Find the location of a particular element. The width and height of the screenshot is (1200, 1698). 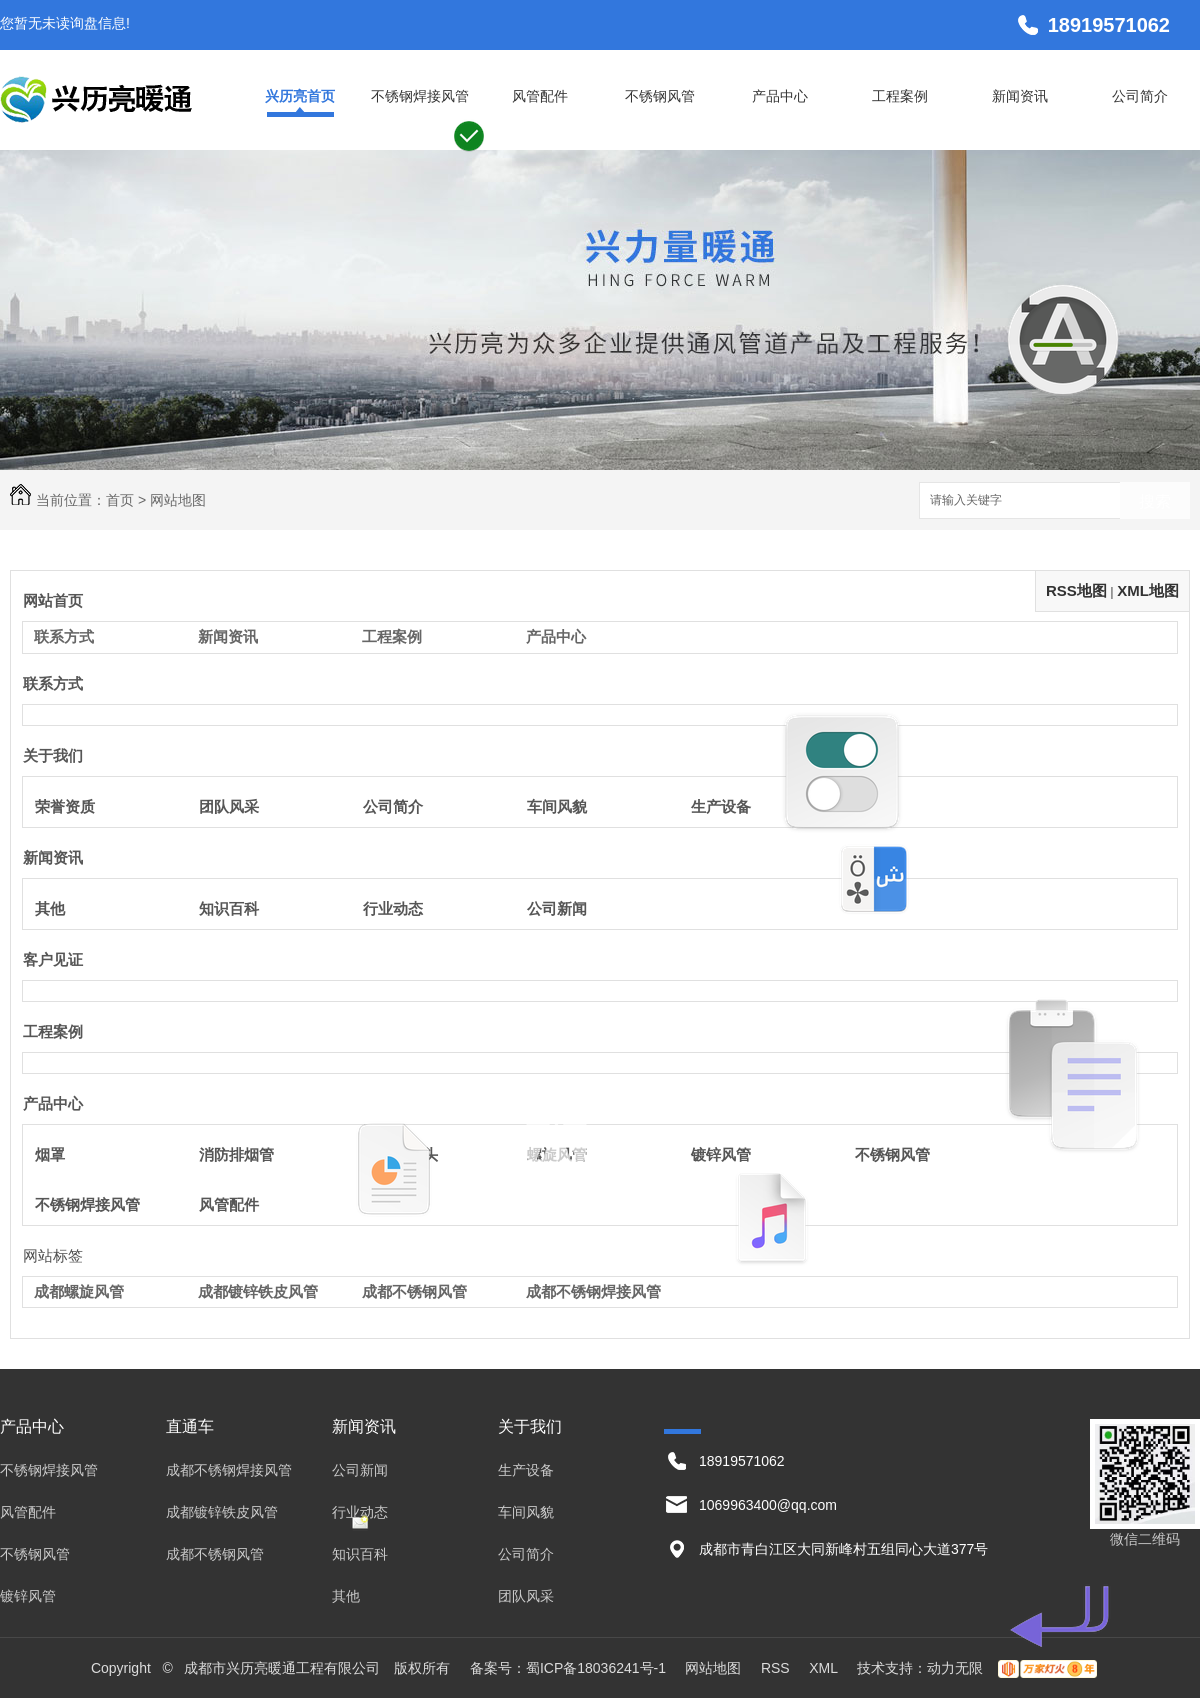

open a presentation file is located at coordinates (394, 1169).